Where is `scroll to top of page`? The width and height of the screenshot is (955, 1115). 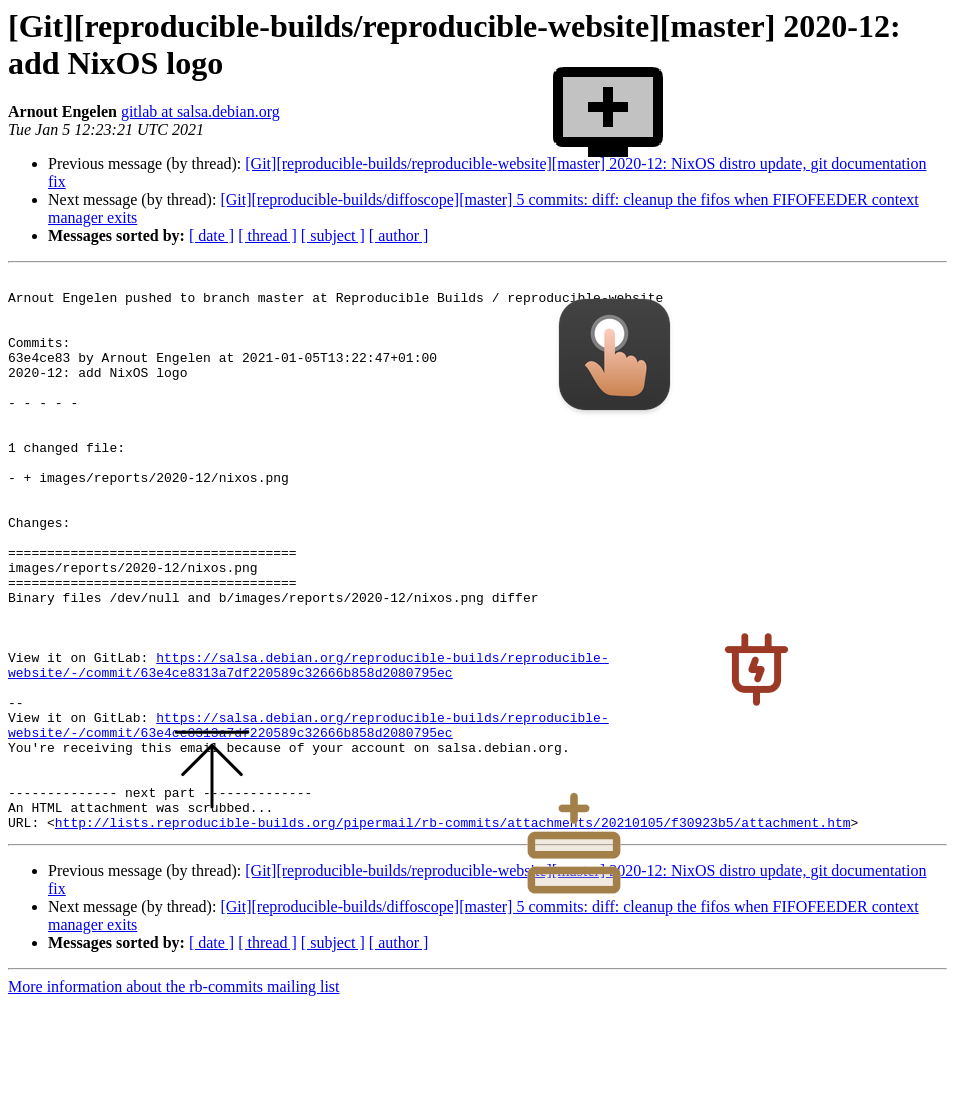 scroll to top of page is located at coordinates (212, 768).